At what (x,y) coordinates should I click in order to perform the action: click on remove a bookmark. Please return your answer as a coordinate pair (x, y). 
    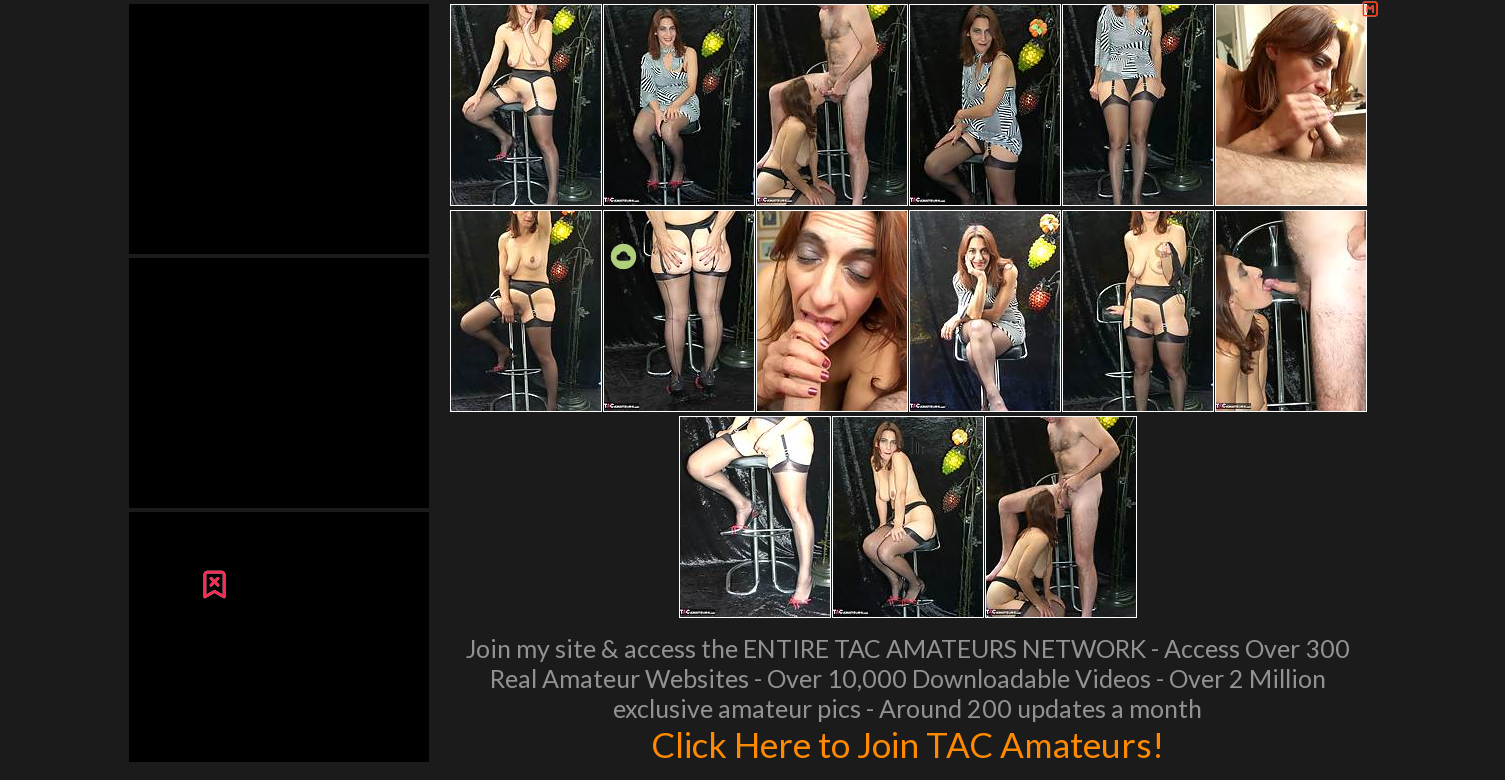
    Looking at the image, I should click on (214, 584).